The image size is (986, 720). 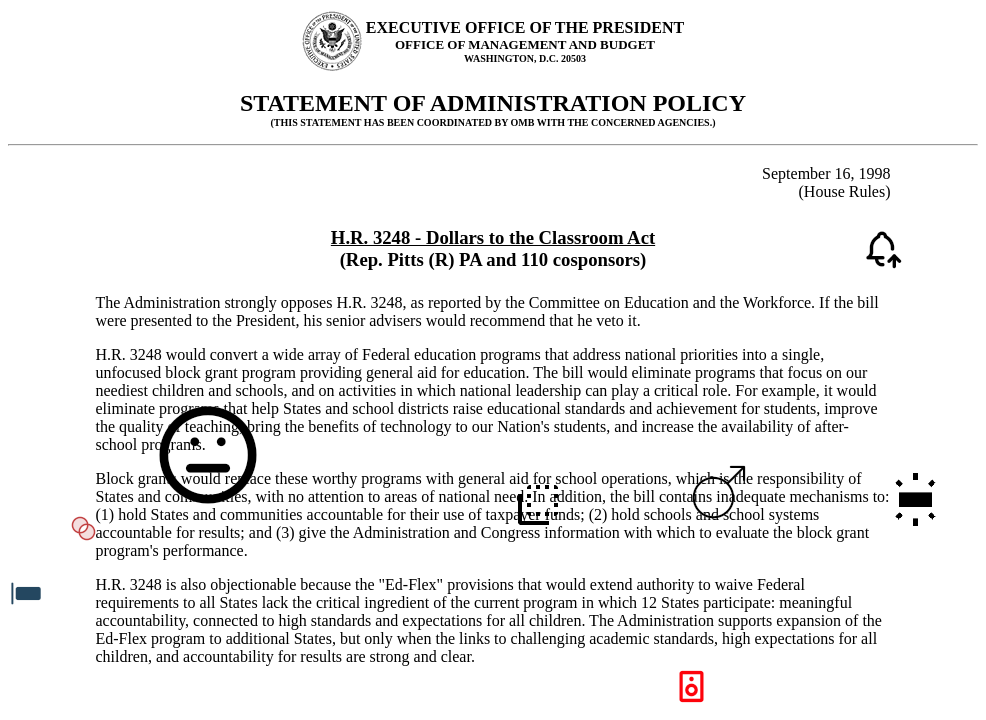 I want to click on rate your experience as neutral, so click(x=208, y=455).